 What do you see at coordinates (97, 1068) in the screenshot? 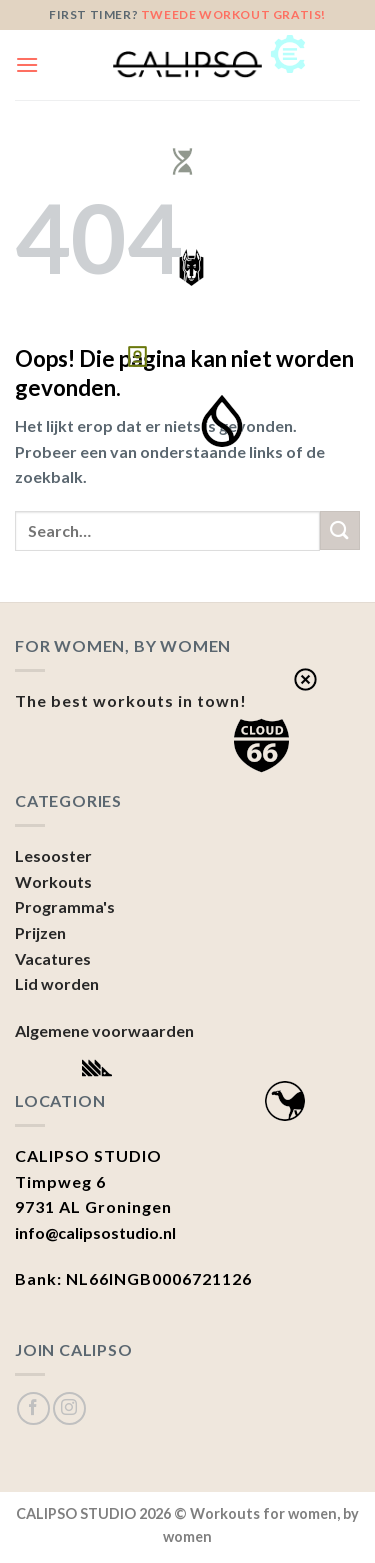
I see `open PostHog analytics dashboard` at bounding box center [97, 1068].